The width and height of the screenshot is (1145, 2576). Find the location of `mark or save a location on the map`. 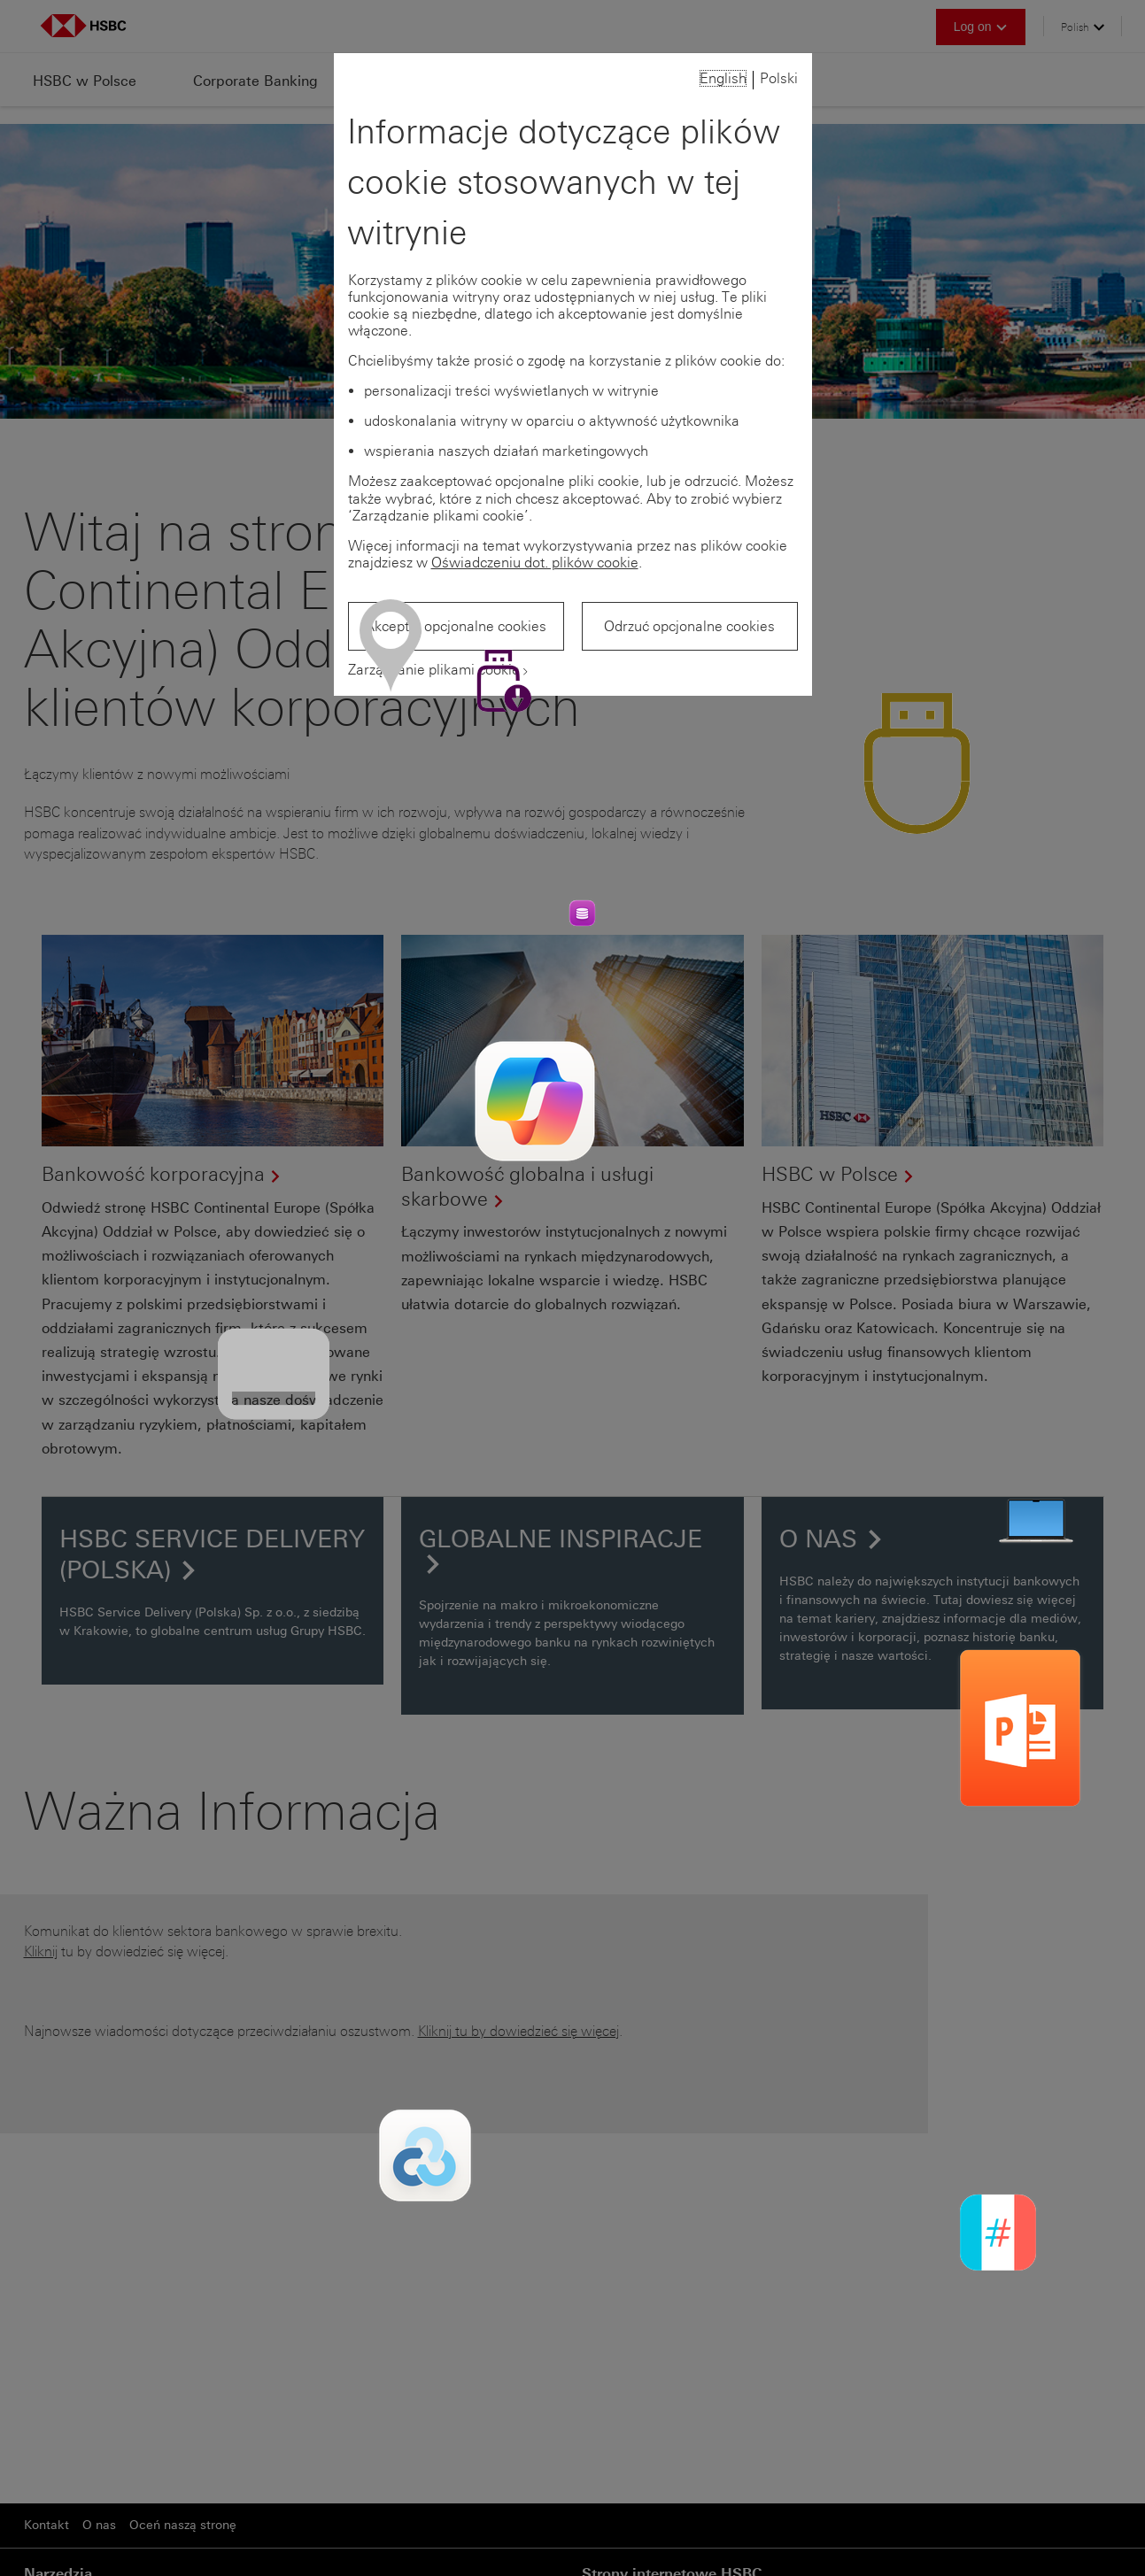

mark or save a location on the map is located at coordinates (391, 649).